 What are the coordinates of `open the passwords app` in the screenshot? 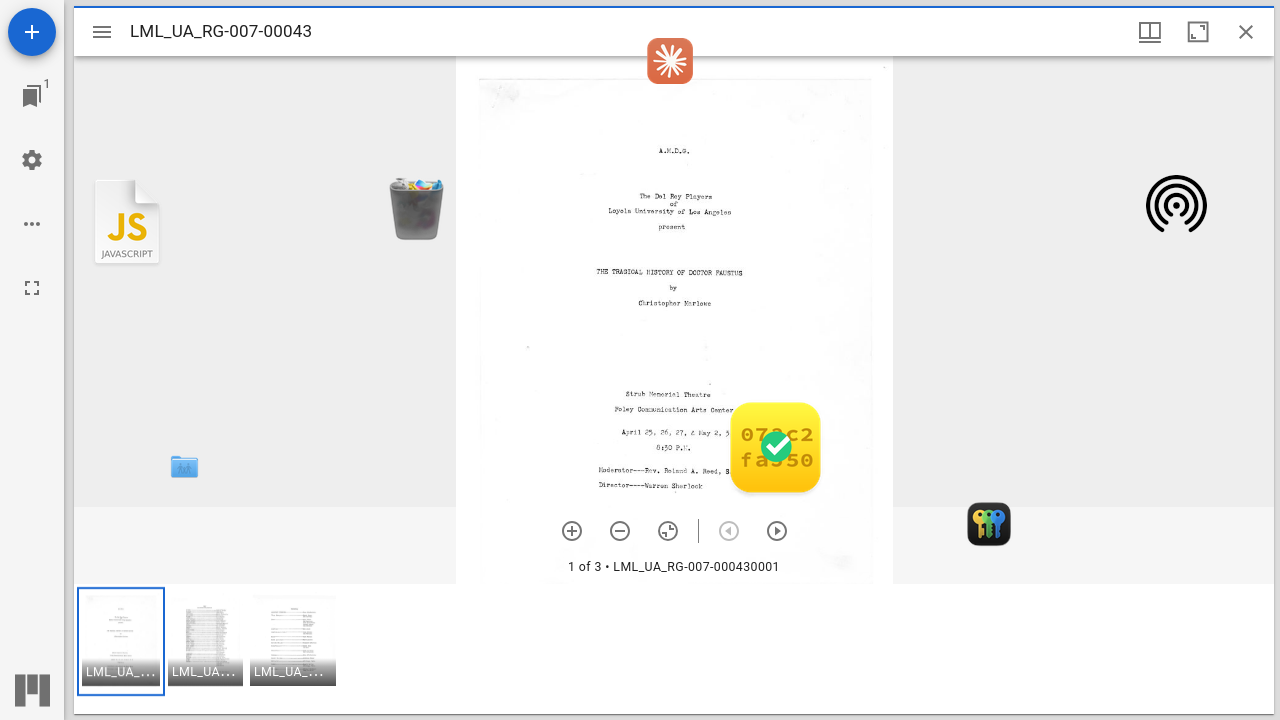 It's located at (989, 524).